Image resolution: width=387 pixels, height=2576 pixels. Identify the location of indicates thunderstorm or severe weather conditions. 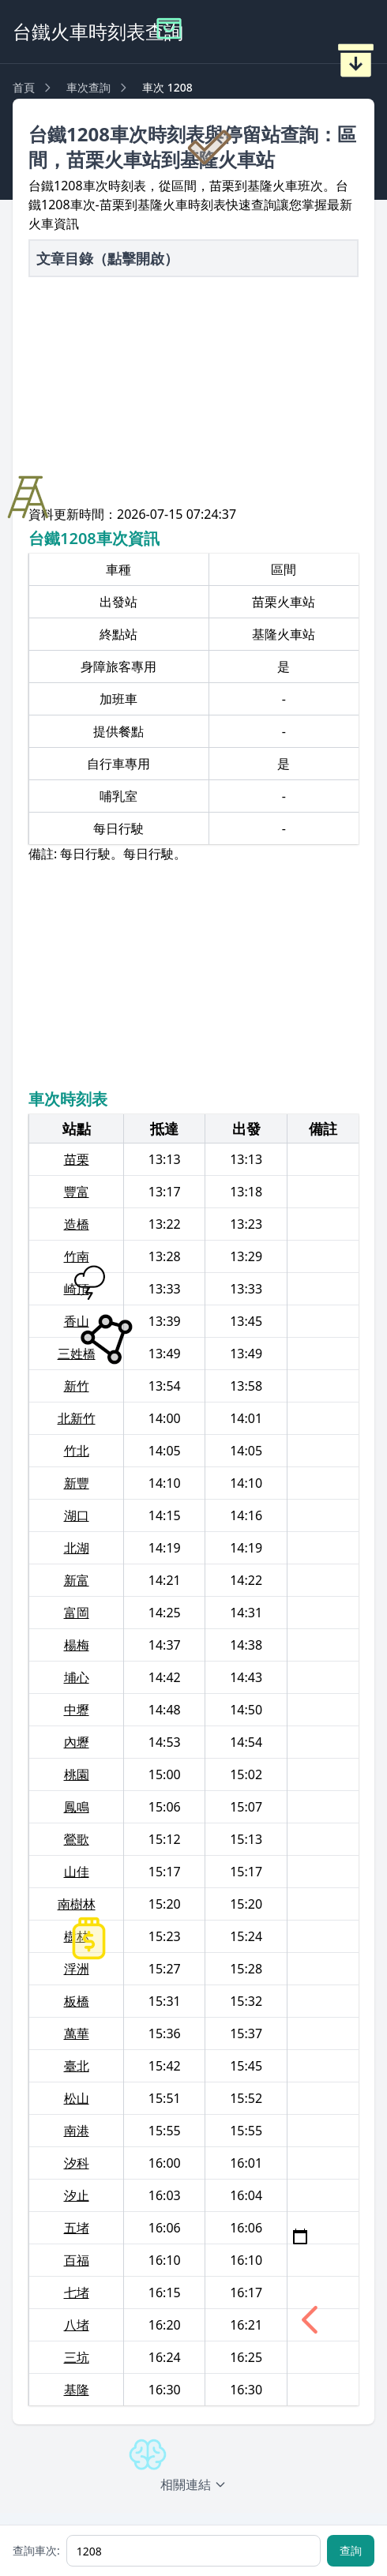
(89, 1282).